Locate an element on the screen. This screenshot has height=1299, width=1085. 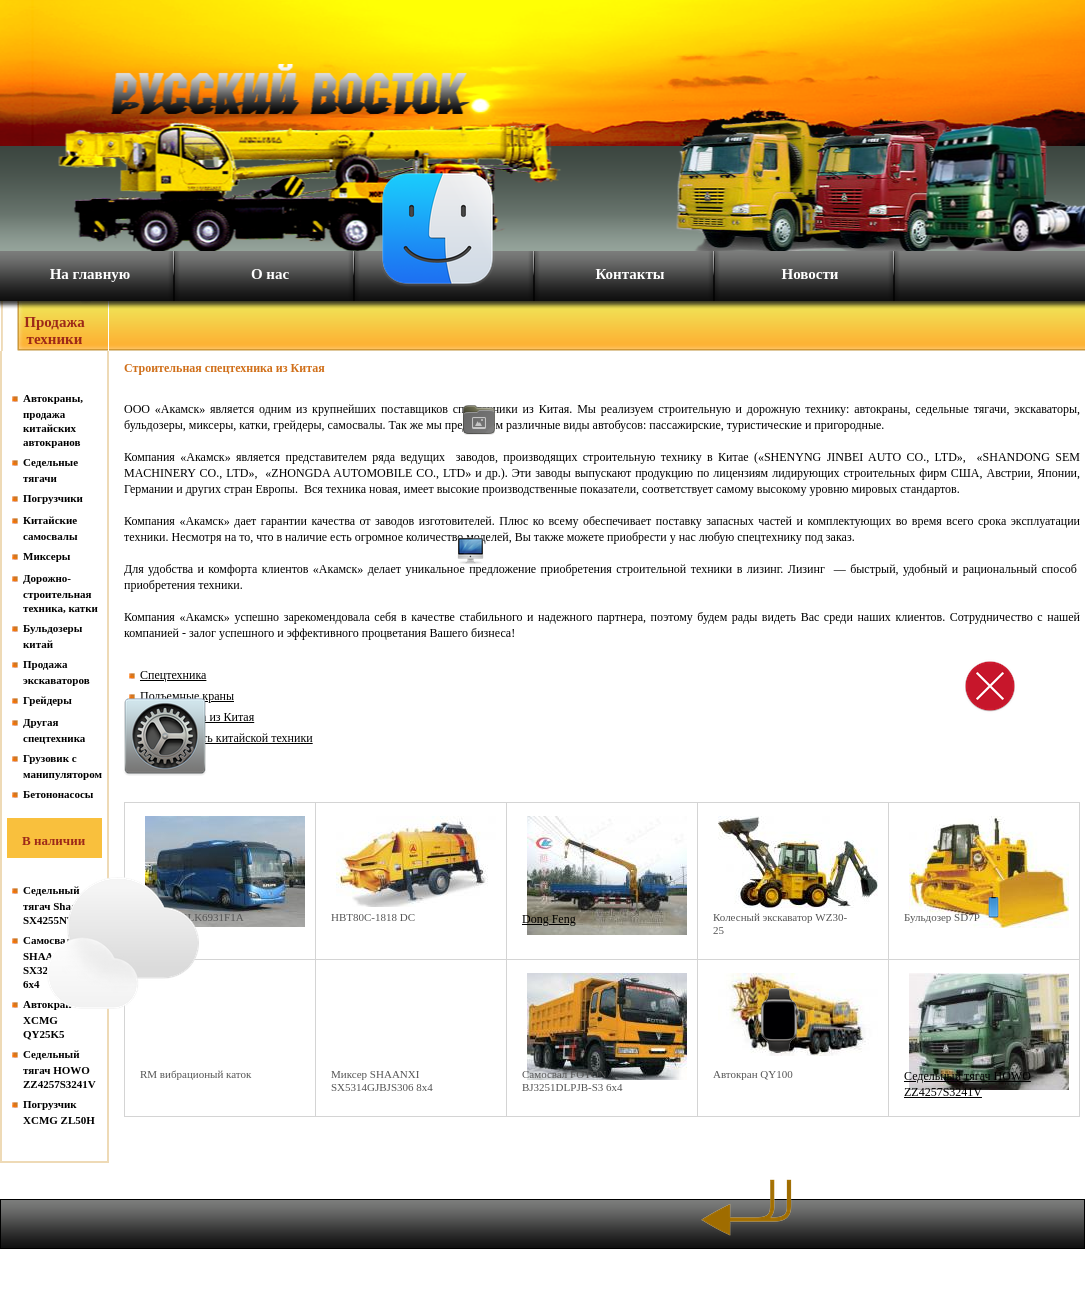
open Finder to browse files and folders is located at coordinates (437, 228).